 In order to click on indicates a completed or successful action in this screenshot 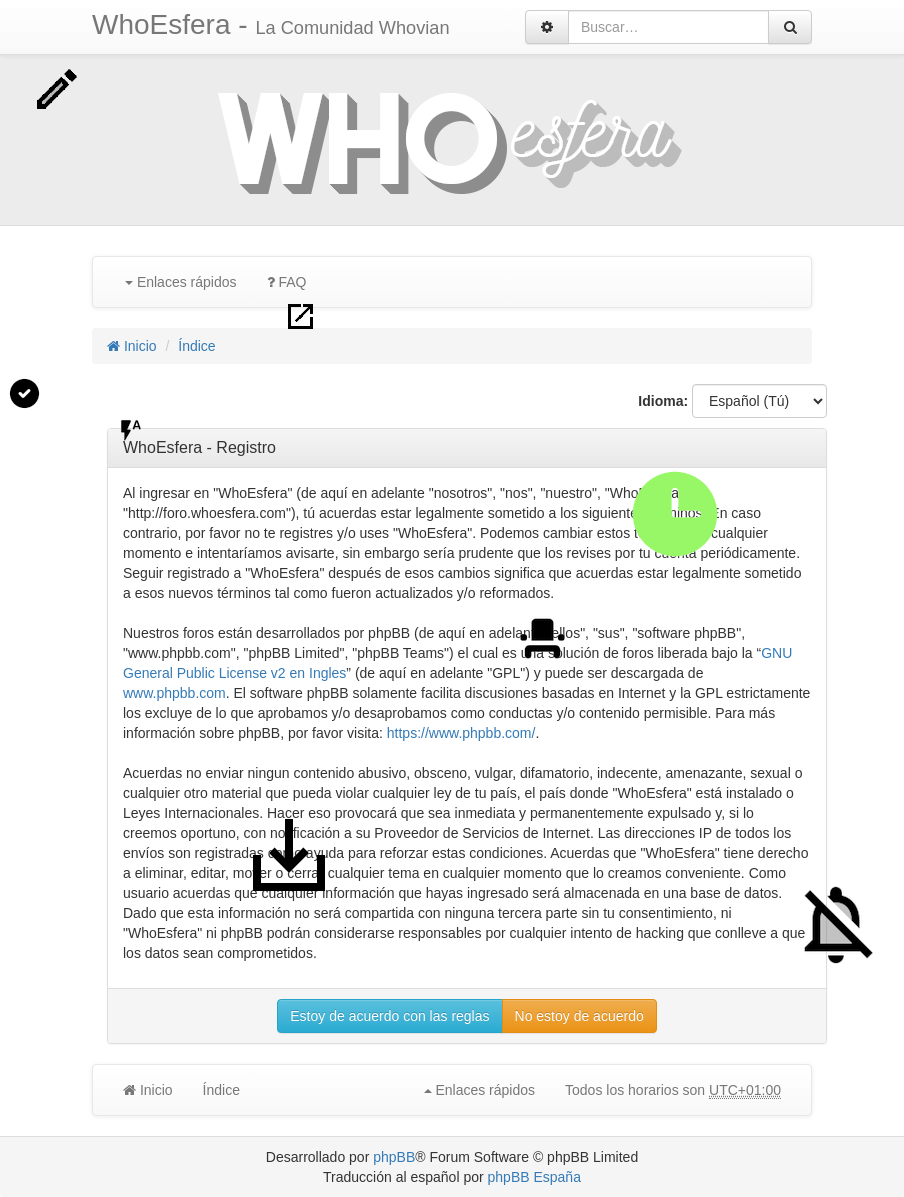, I will do `click(24, 393)`.